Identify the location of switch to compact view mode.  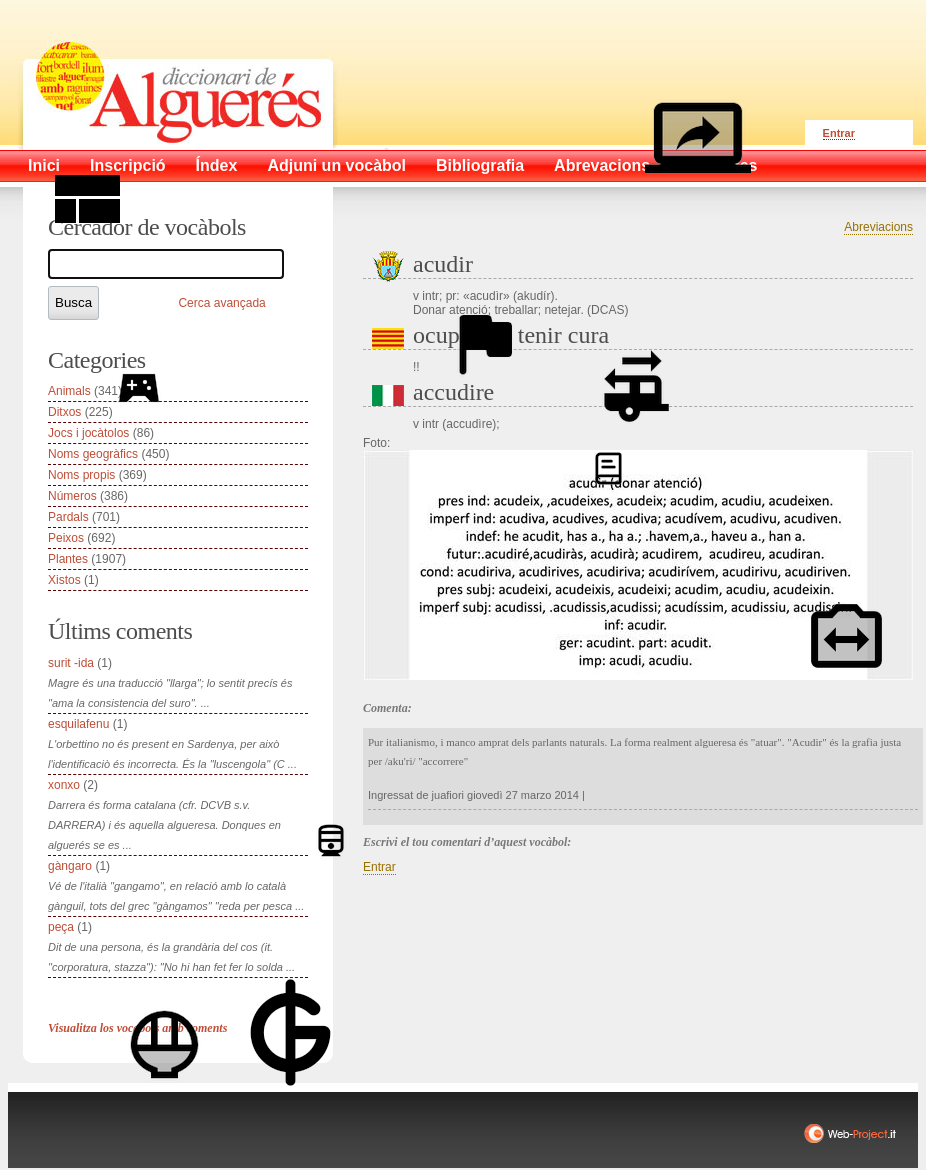
(86, 199).